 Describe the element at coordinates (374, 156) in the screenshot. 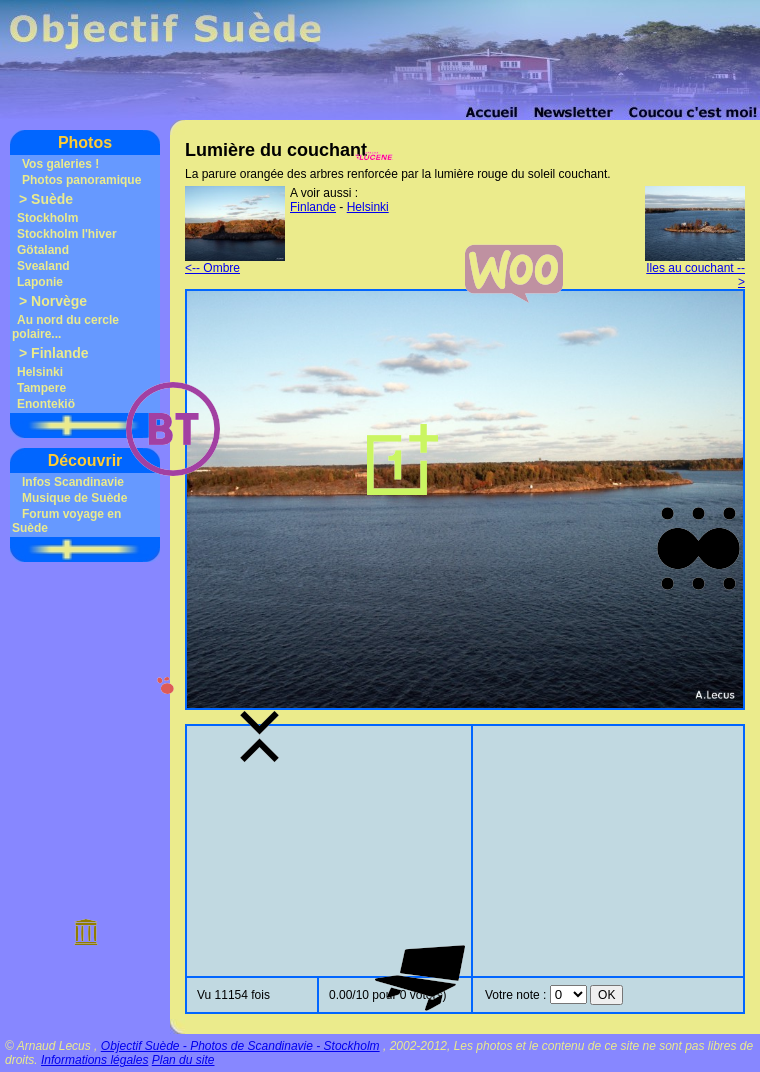

I see `apache lucene search library logo` at that location.